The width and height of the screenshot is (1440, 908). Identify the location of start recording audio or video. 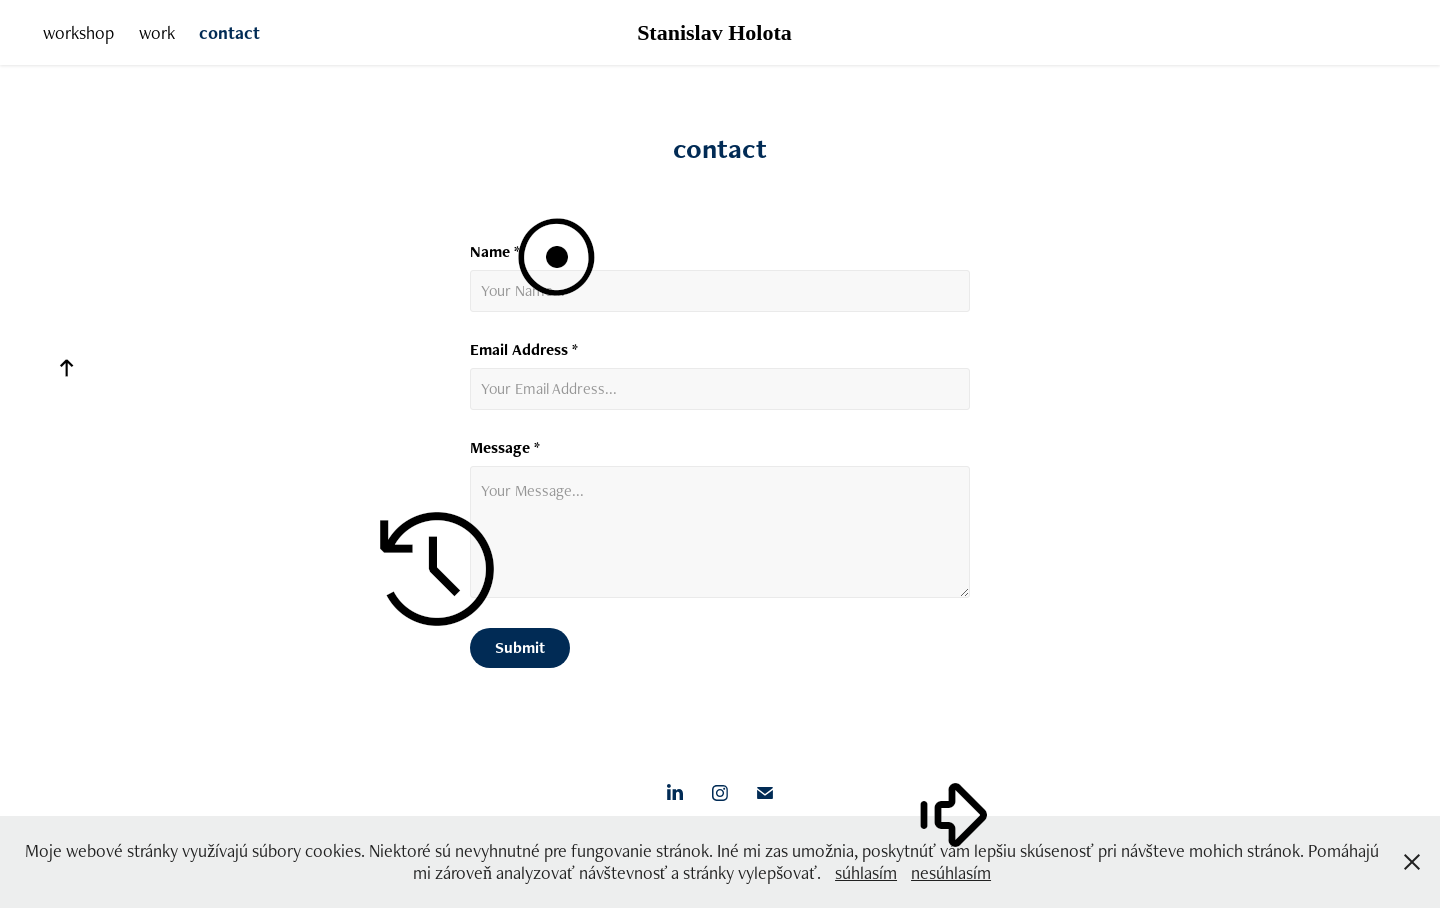
(557, 257).